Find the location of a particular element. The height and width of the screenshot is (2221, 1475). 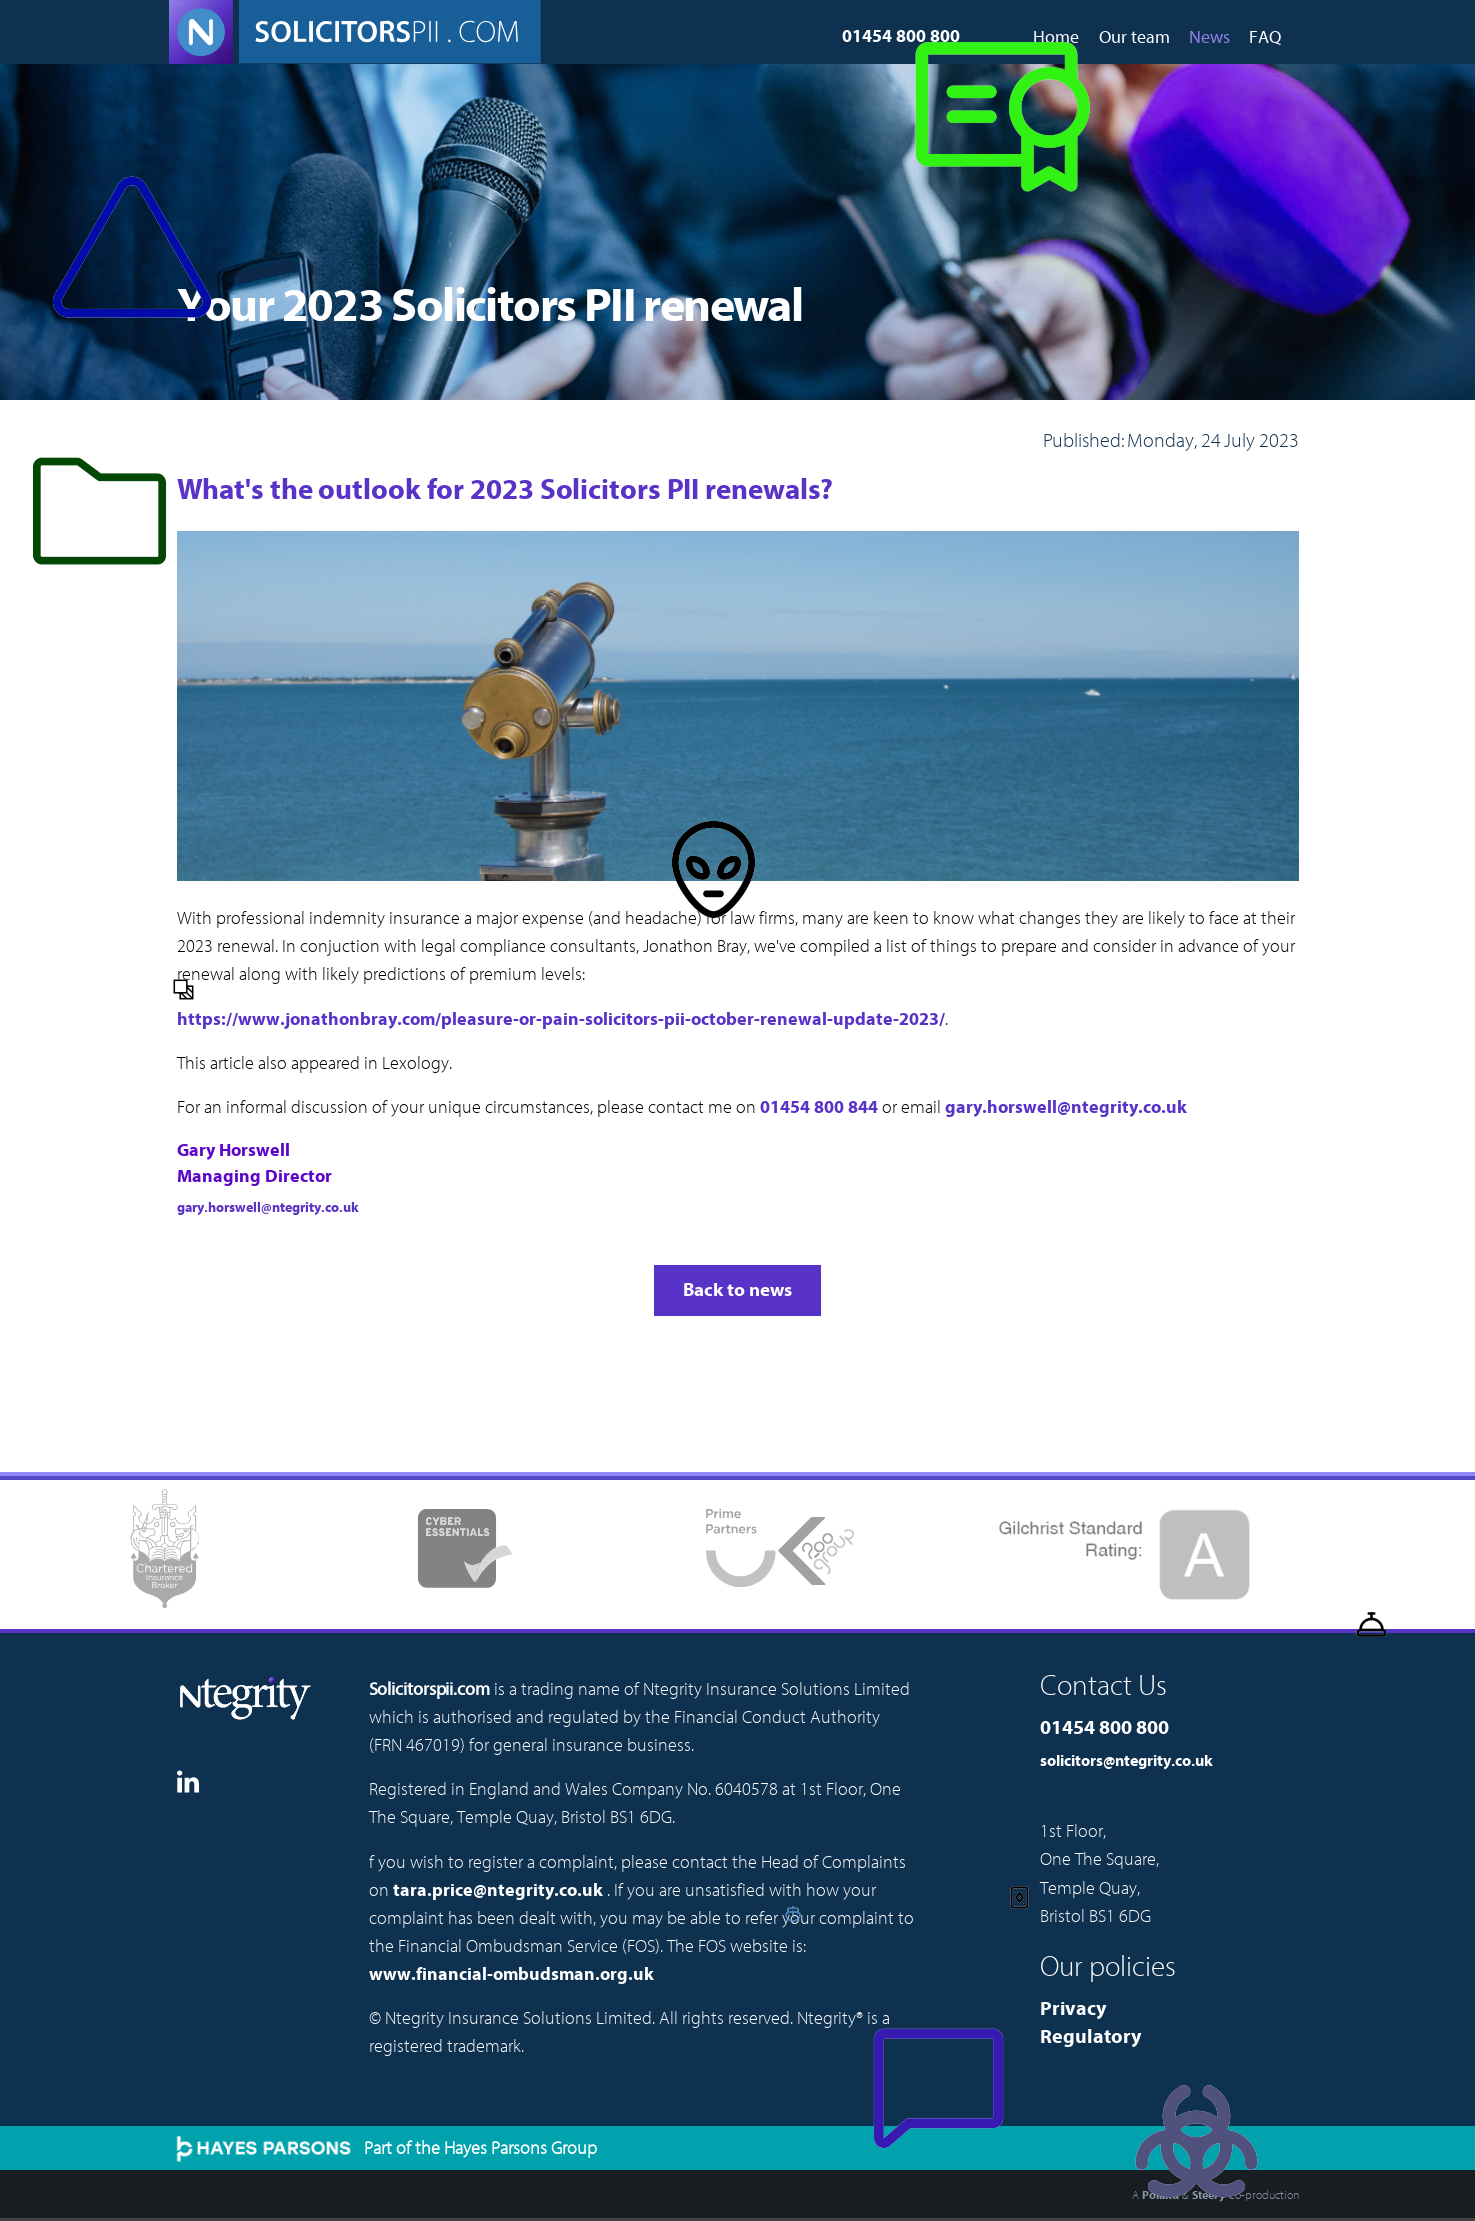

access folder contents is located at coordinates (99, 508).